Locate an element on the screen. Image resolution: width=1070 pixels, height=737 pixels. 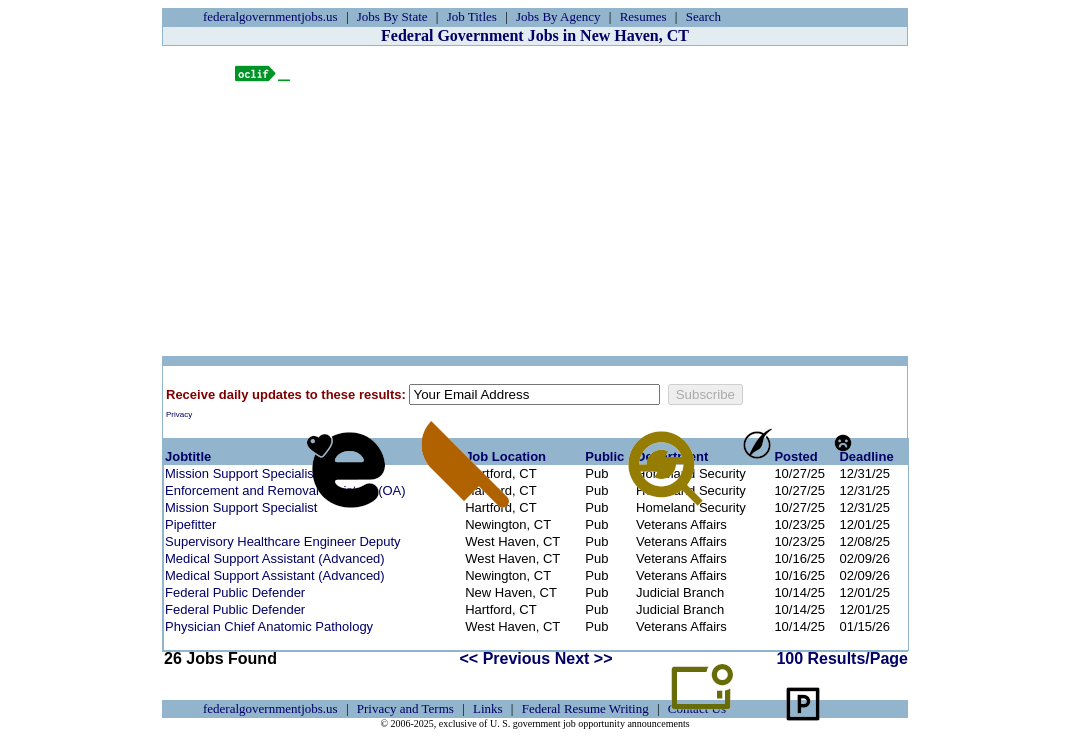
kitchen or cooking-related feature is located at coordinates (463, 465).